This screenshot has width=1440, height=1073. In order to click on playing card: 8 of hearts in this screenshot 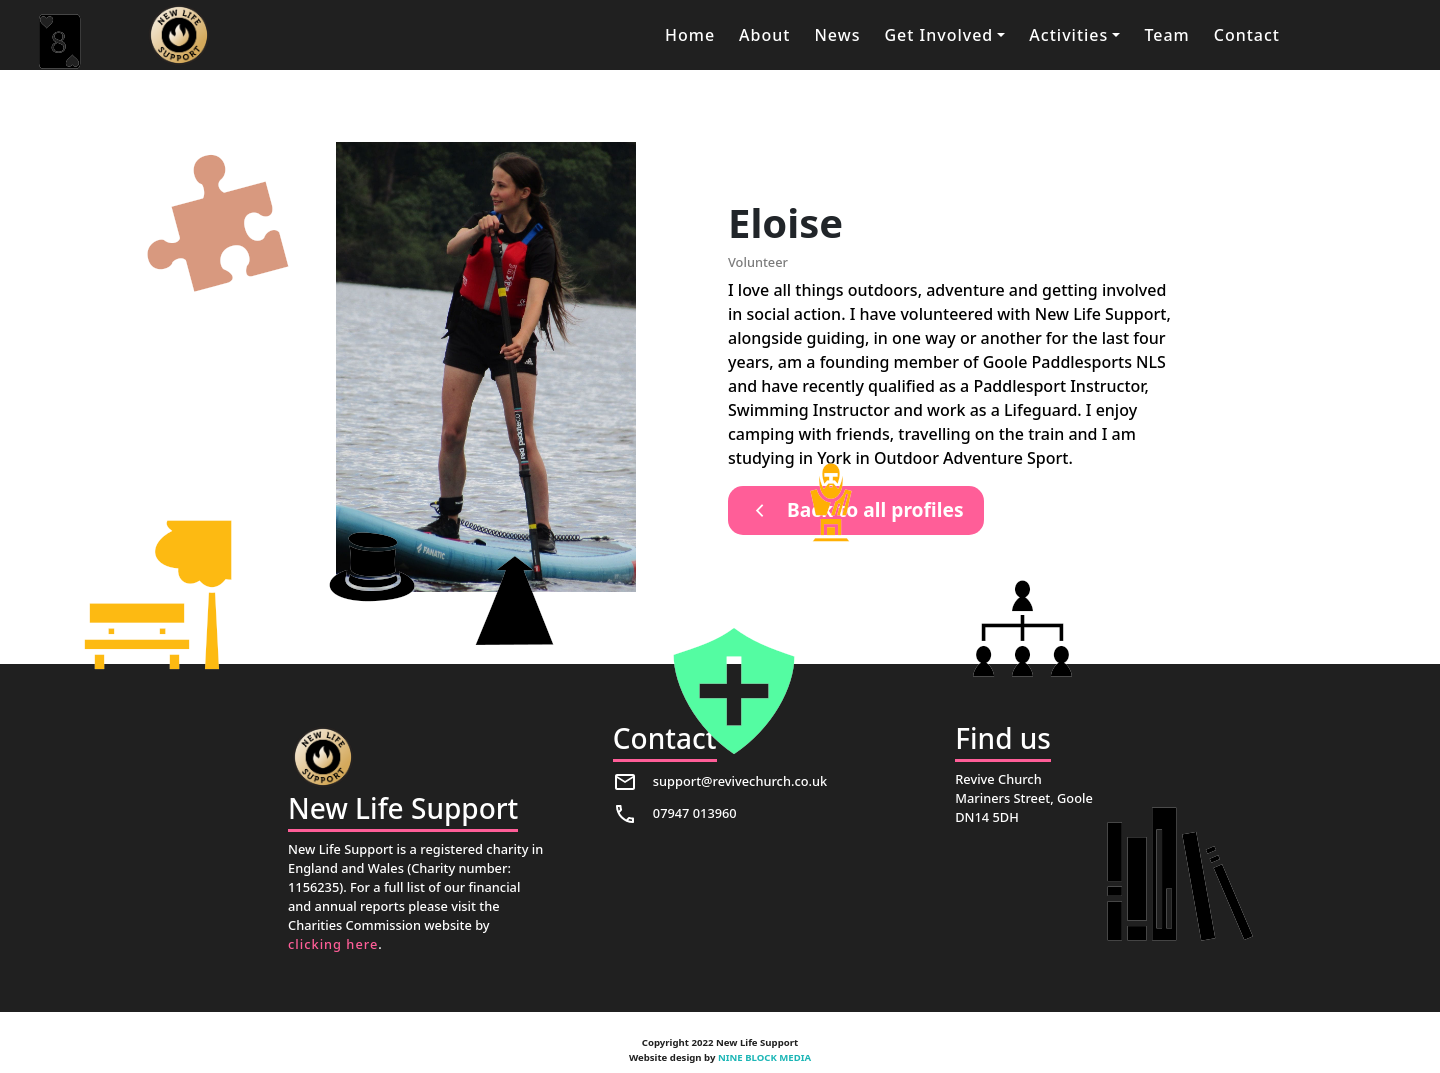, I will do `click(59, 41)`.